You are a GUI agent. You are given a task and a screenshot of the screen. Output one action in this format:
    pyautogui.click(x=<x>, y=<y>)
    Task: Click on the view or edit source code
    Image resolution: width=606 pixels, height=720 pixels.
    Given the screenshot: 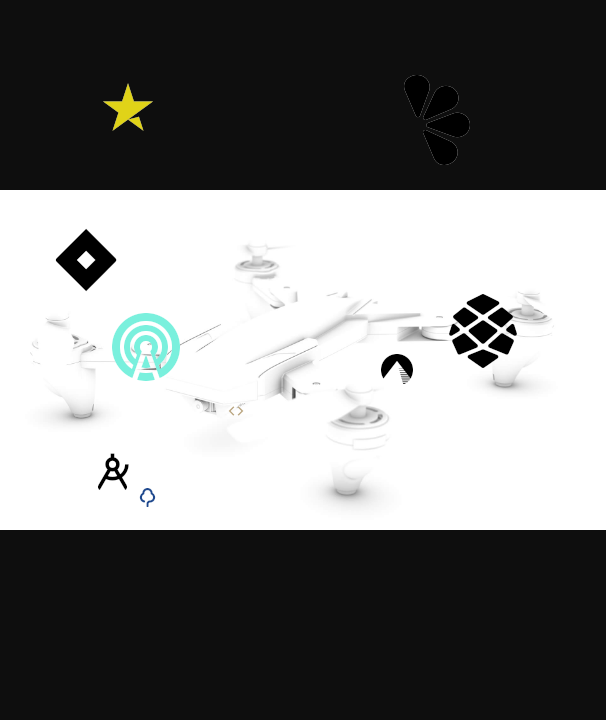 What is the action you would take?
    pyautogui.click(x=236, y=411)
    